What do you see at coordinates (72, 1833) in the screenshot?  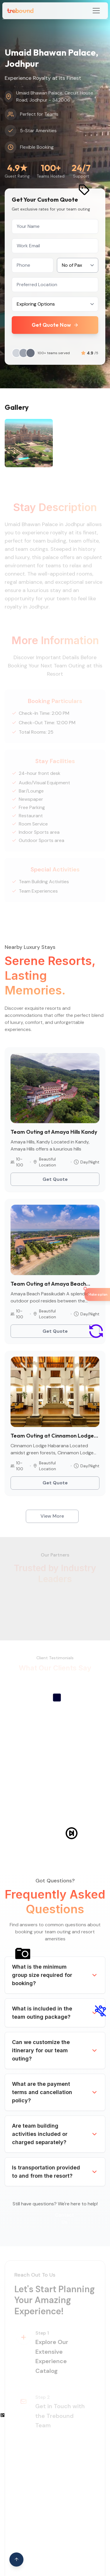 I see `skip to the next track or media item` at bounding box center [72, 1833].